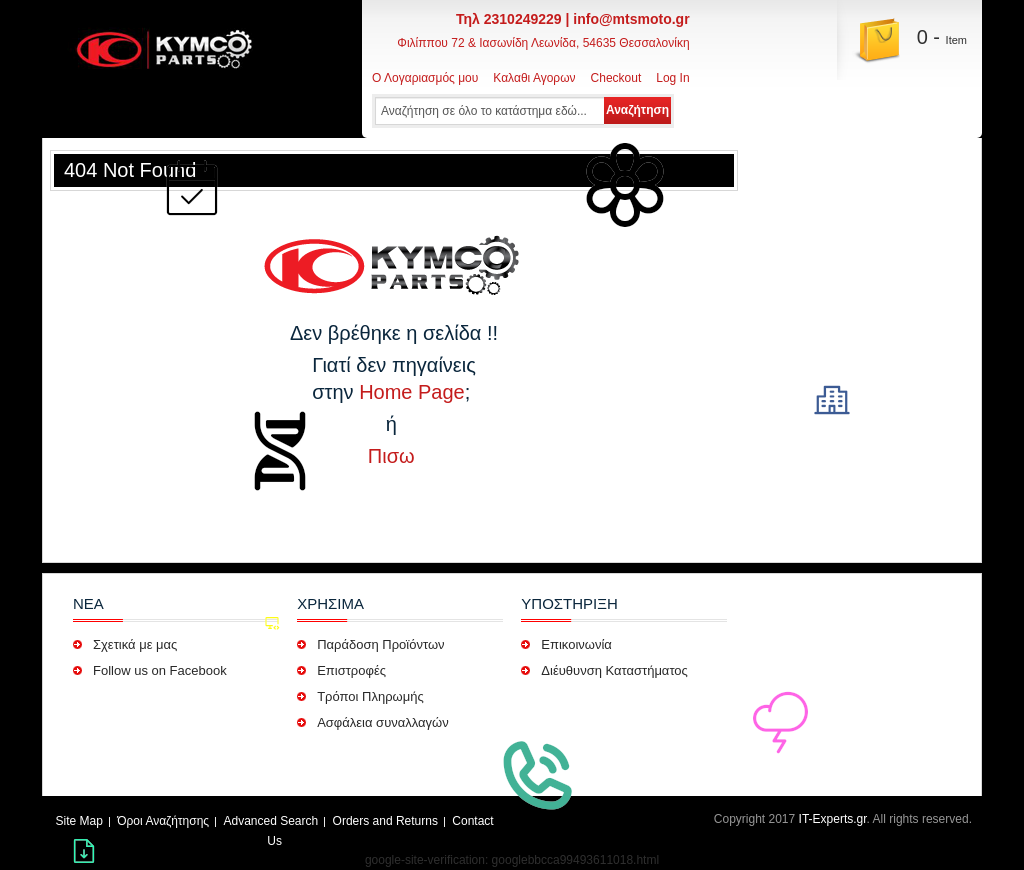 The height and width of the screenshot is (870, 1024). I want to click on access desktop development environment, so click(272, 623).